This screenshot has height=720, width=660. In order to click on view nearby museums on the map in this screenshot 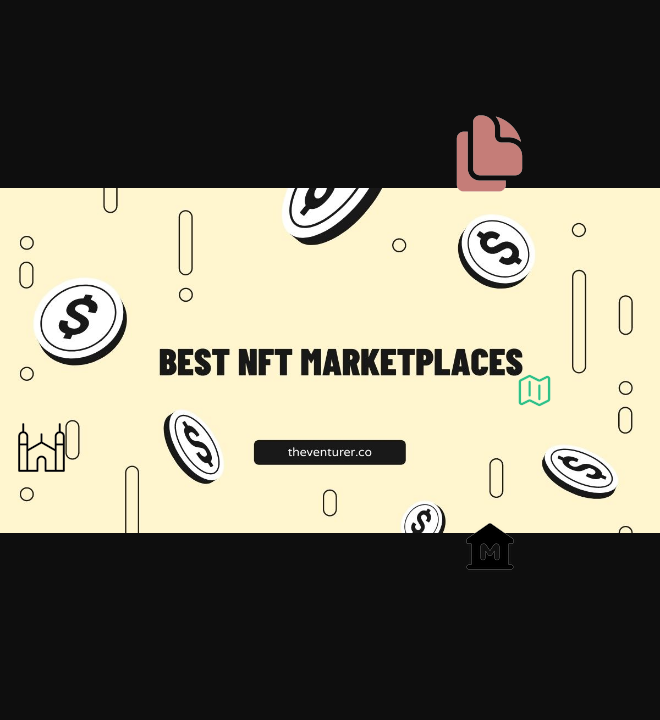, I will do `click(490, 546)`.